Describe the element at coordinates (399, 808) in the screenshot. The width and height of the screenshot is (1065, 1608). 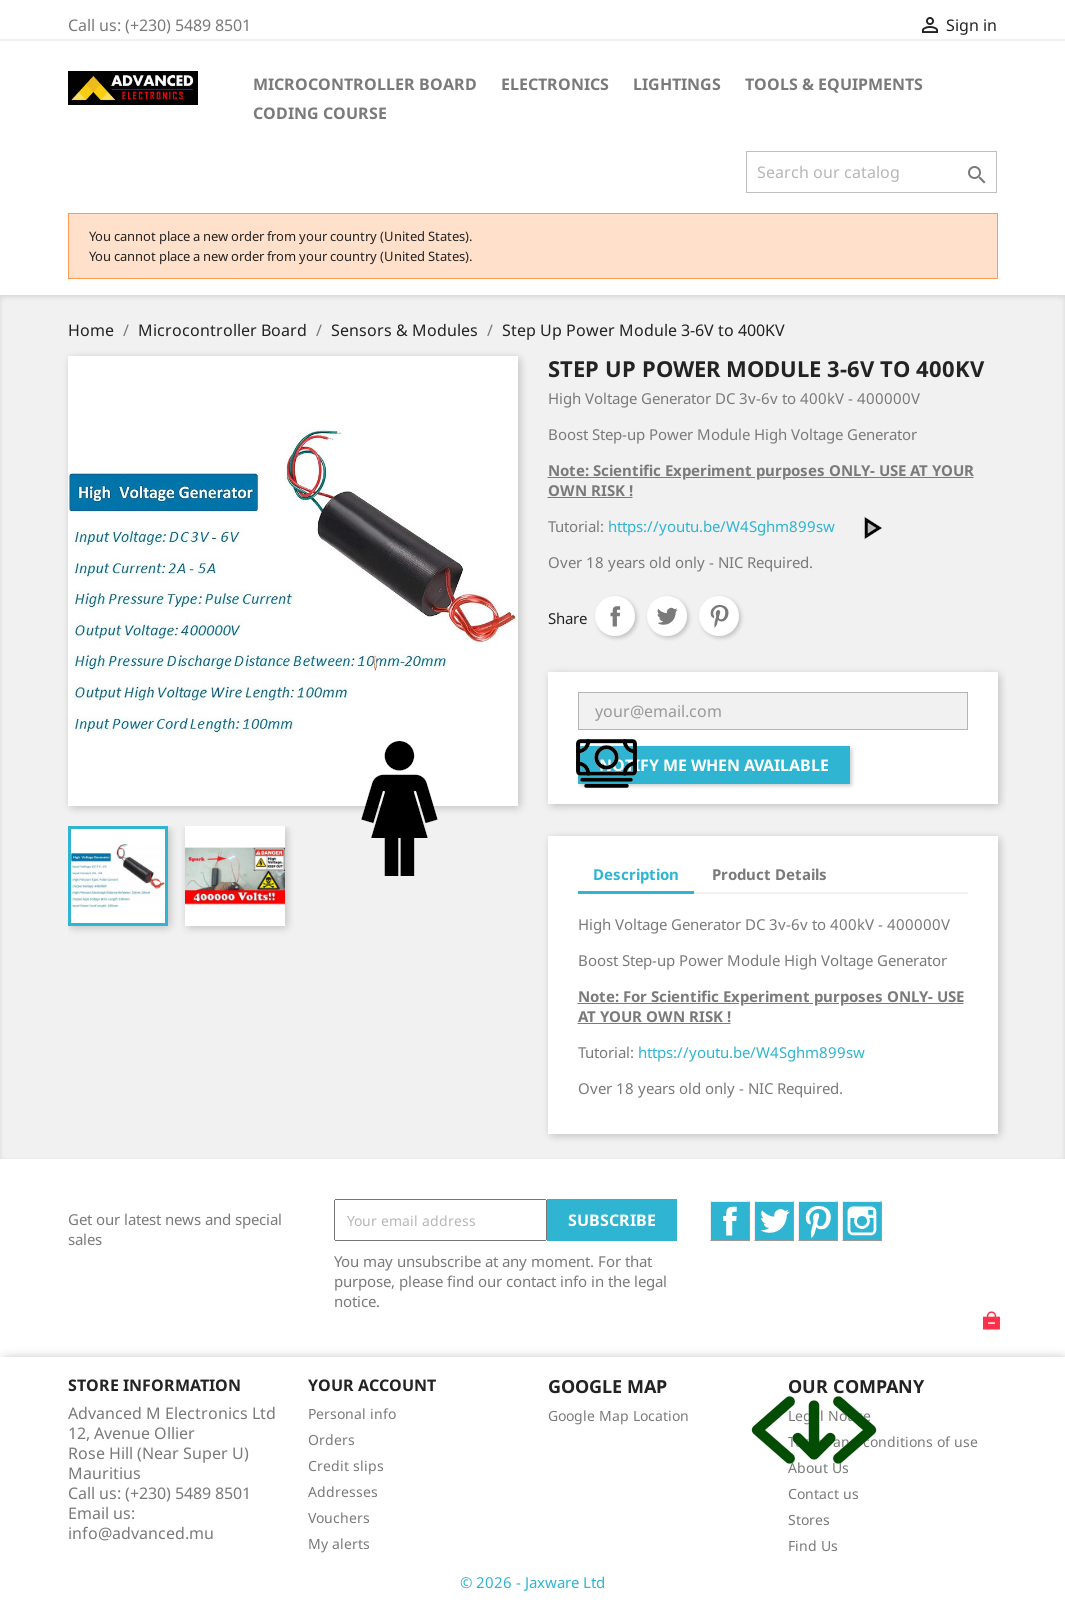
I see `indicates women's restroom or facilities` at that location.